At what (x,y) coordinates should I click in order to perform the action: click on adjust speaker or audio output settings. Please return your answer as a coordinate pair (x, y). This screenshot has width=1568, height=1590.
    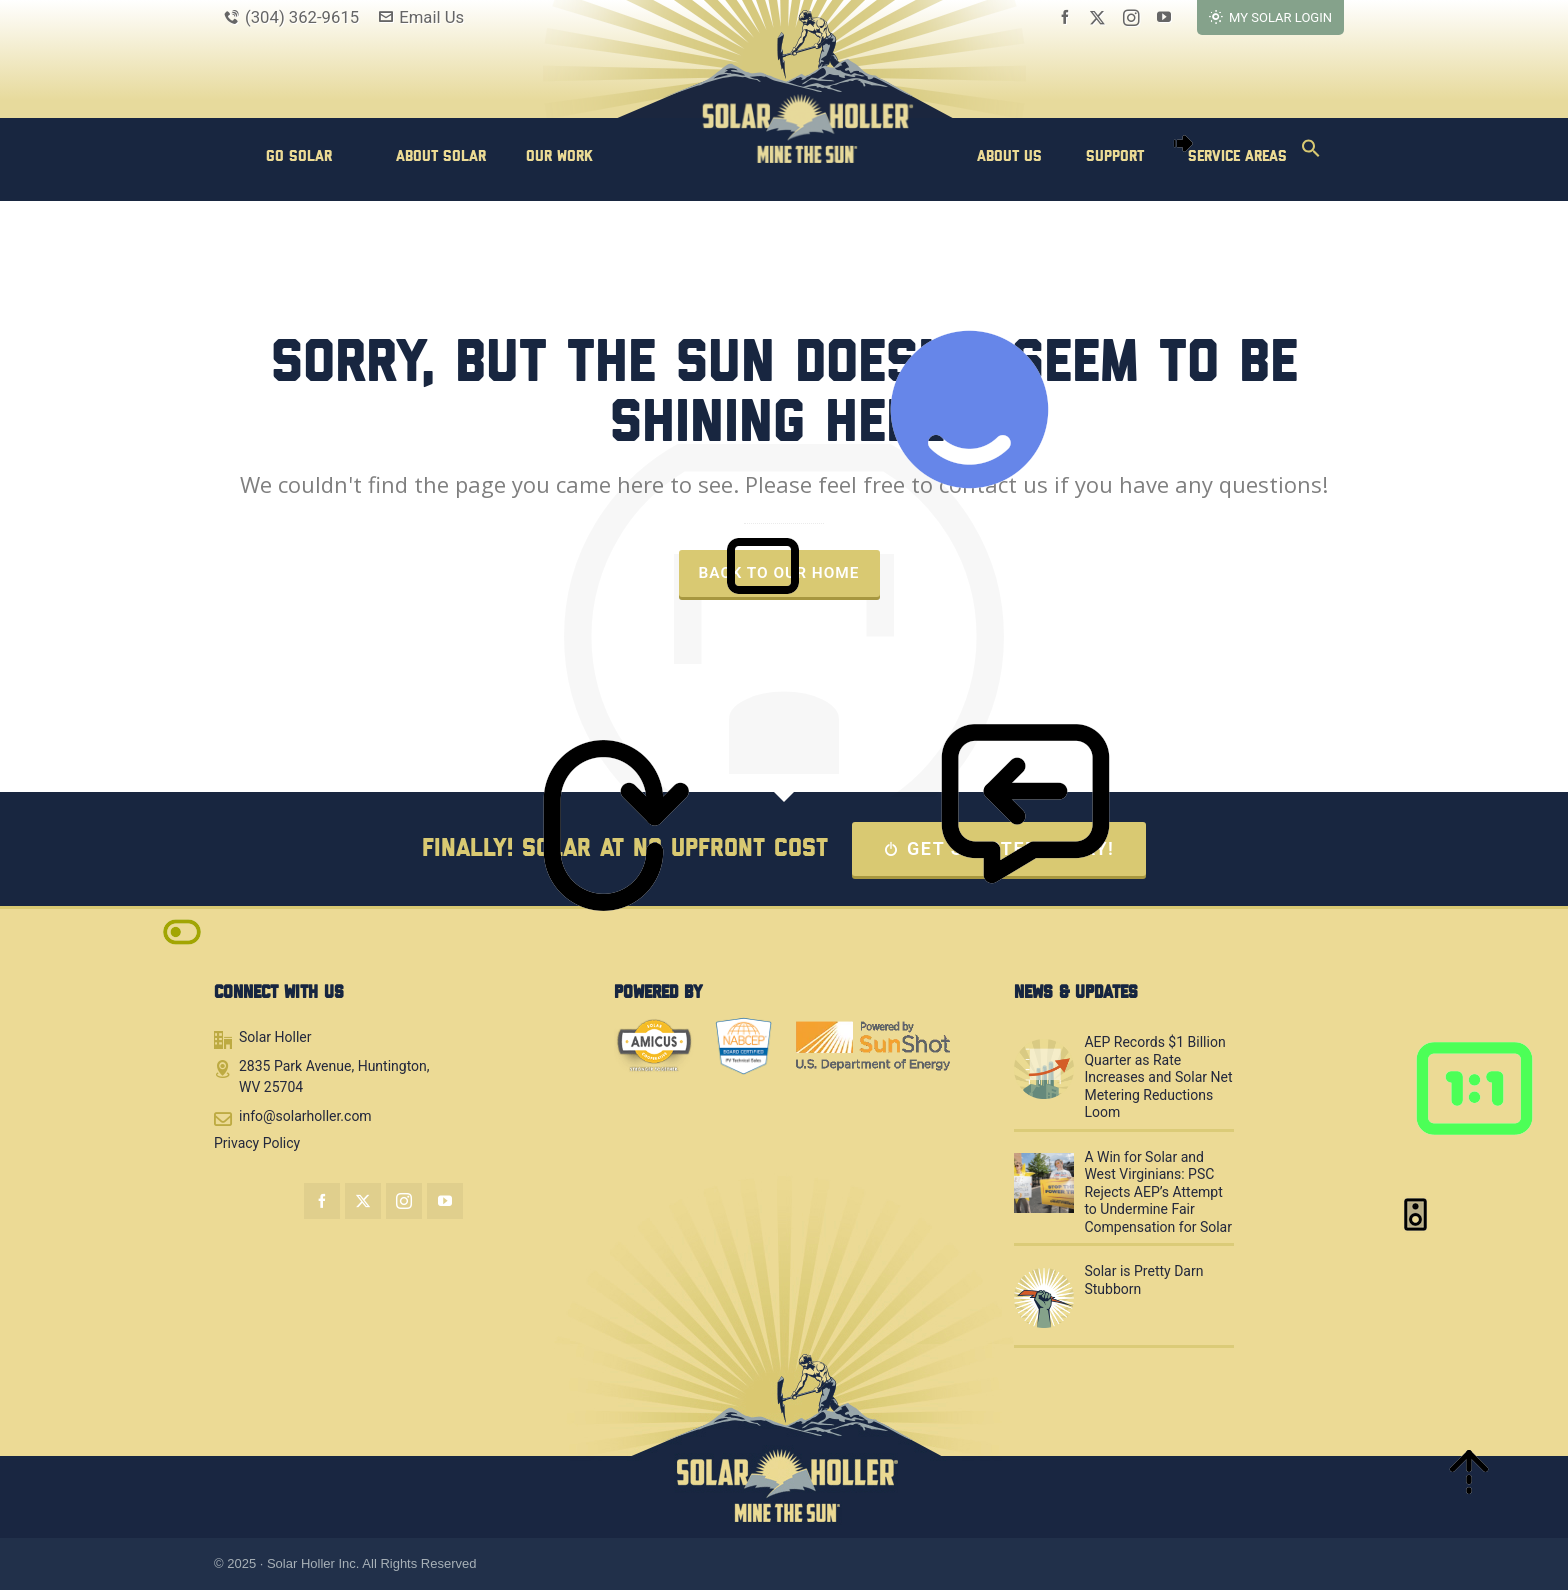
    Looking at the image, I should click on (1415, 1214).